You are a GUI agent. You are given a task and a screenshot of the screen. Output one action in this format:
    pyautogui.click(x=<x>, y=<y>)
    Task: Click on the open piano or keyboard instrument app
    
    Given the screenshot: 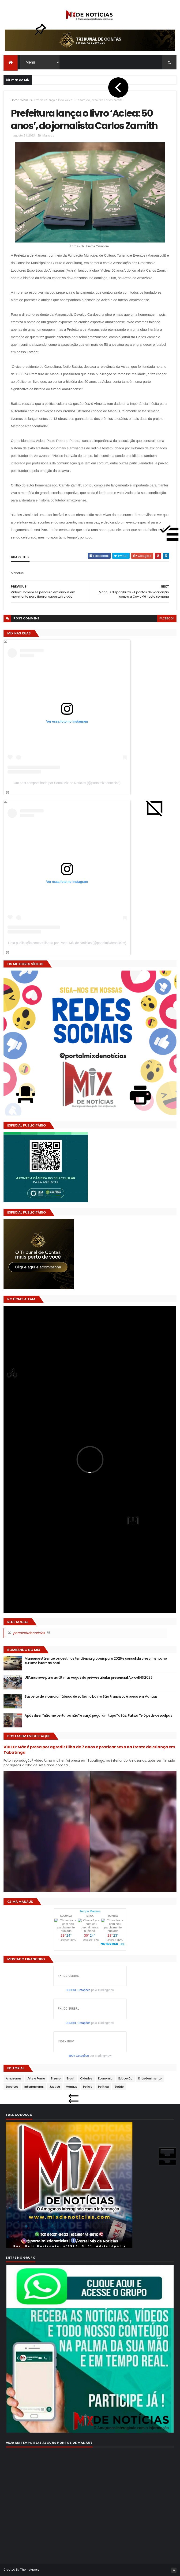 What is the action you would take?
    pyautogui.click(x=133, y=1521)
    